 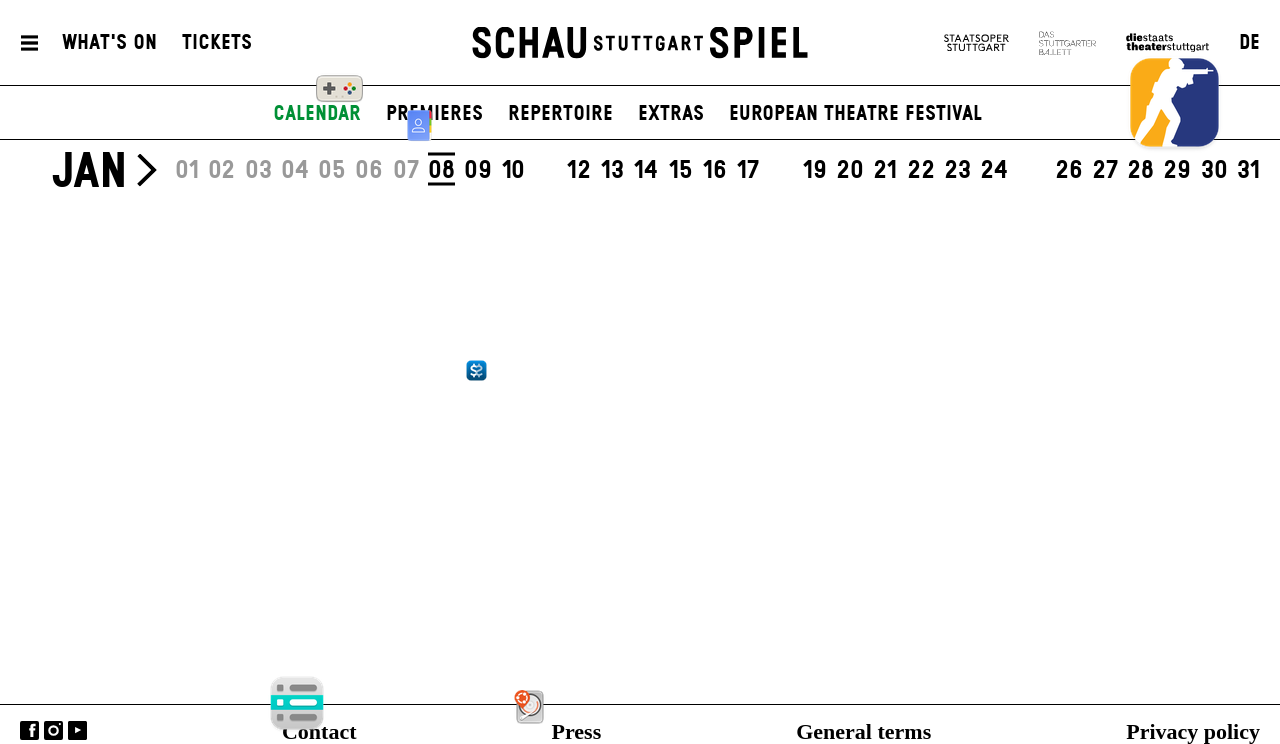 What do you see at coordinates (297, 703) in the screenshot?
I see `open libre menu editor app` at bounding box center [297, 703].